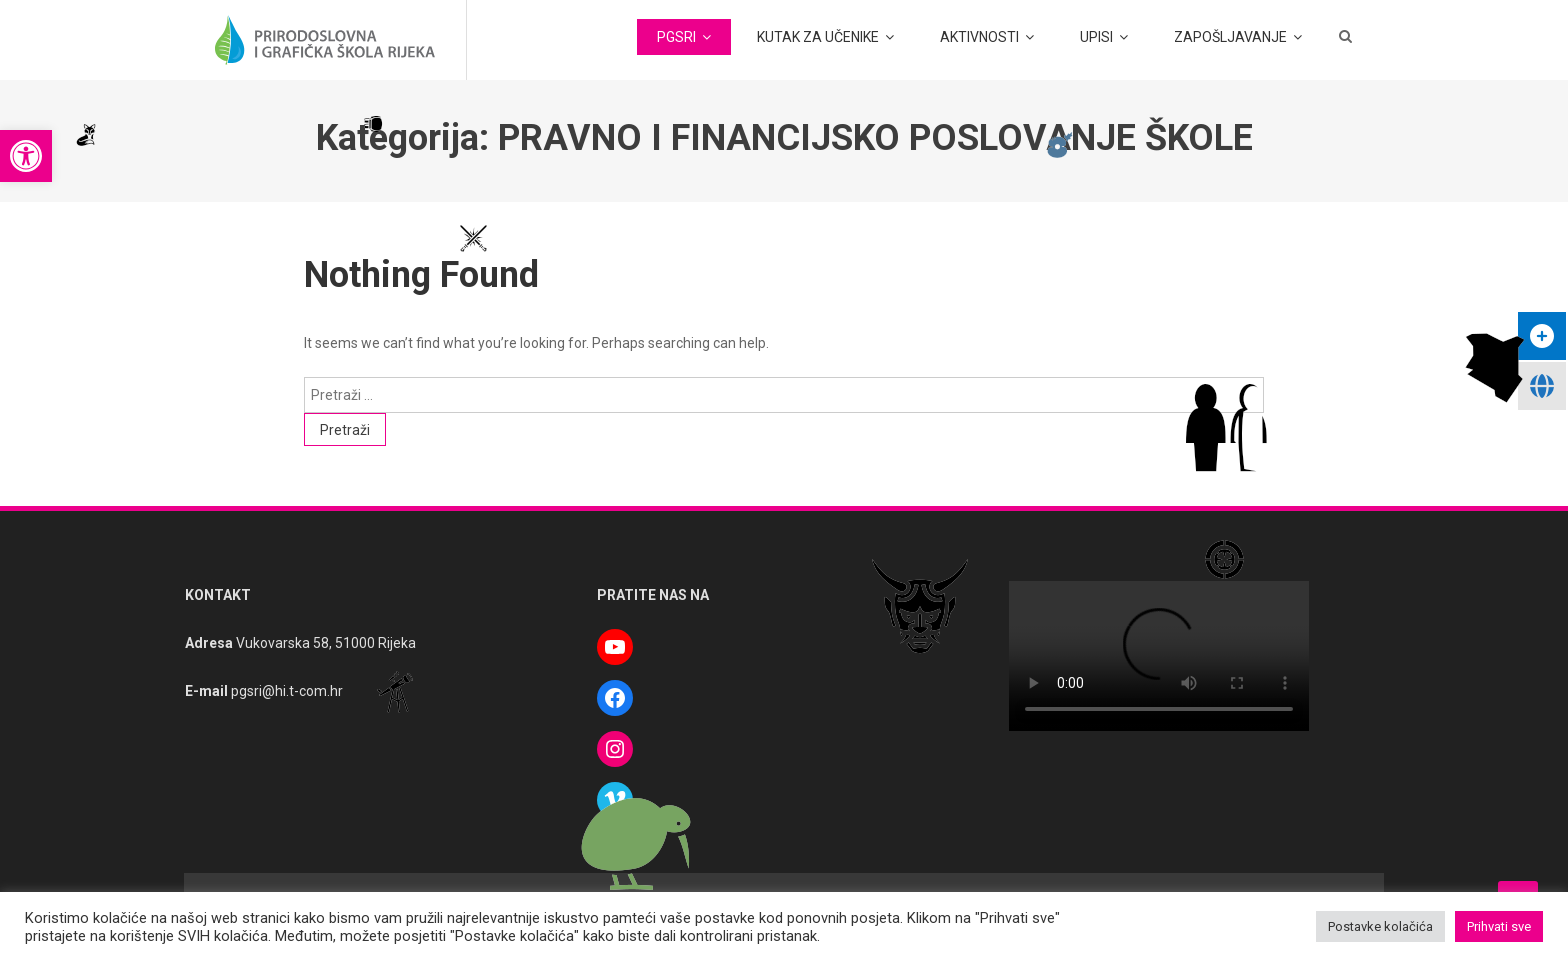 This screenshot has height=961, width=1568. I want to click on access lightsaber combat or duel mode, so click(473, 238).